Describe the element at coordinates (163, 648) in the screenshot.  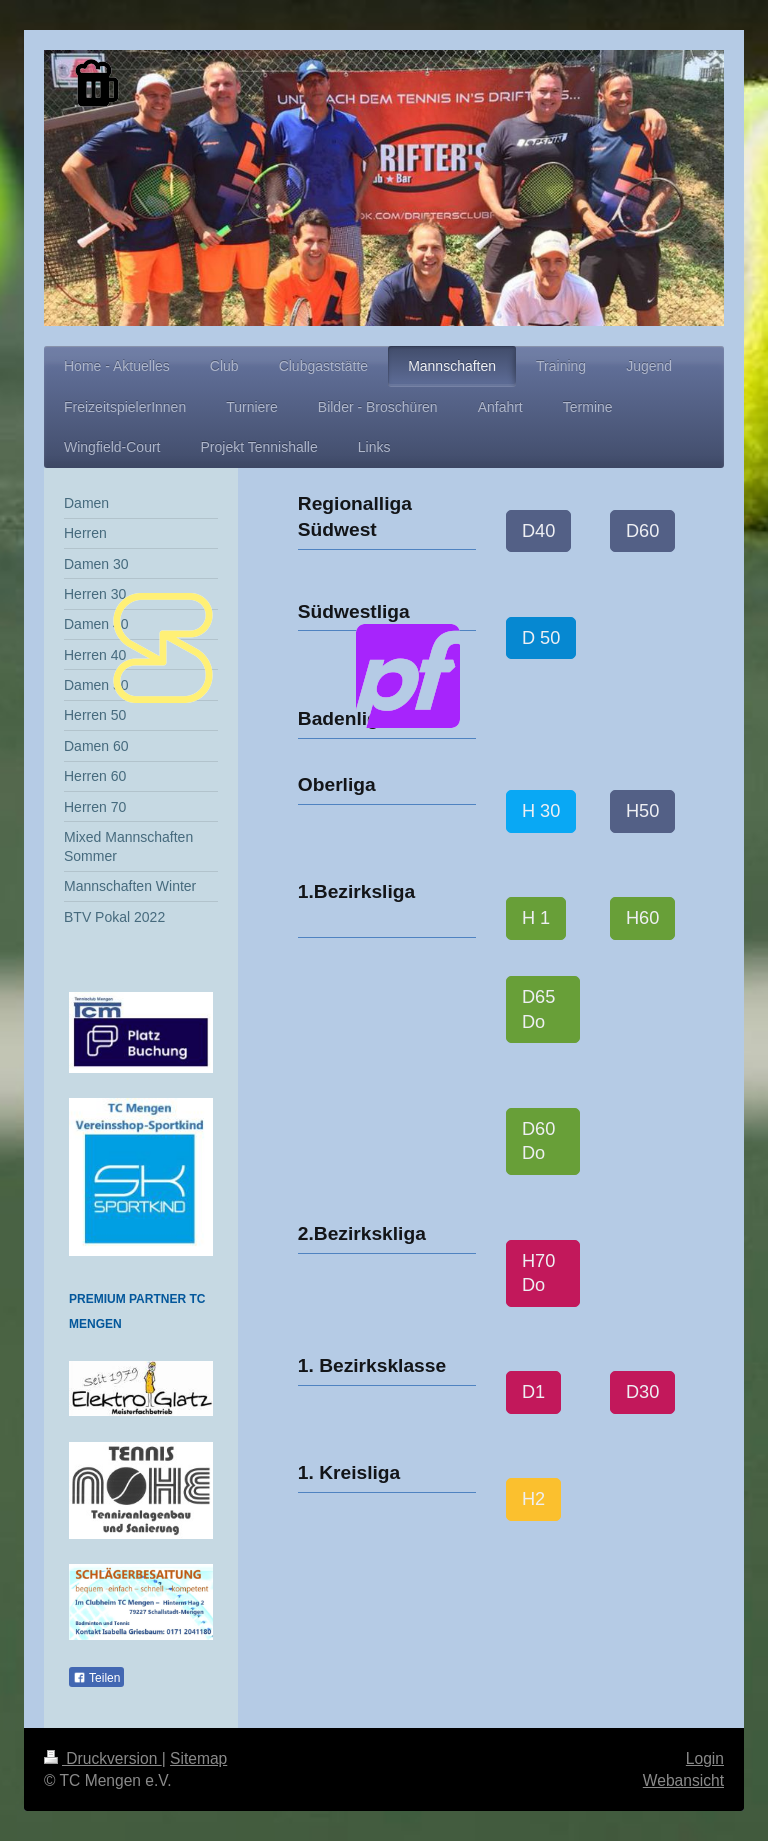
I see `open Session messaging app` at that location.